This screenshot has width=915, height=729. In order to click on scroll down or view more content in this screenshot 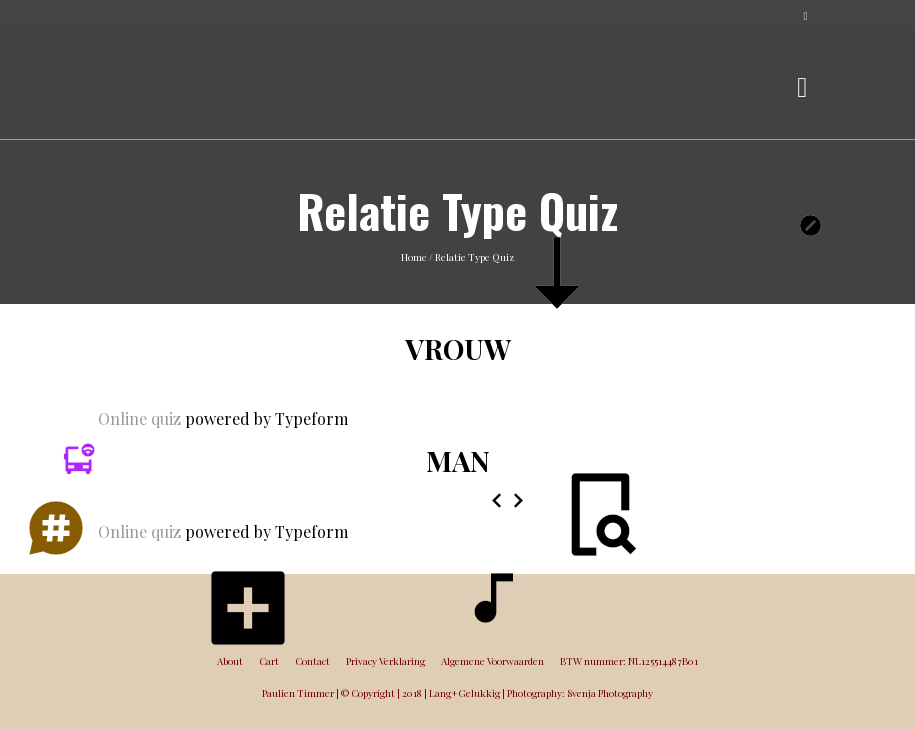, I will do `click(557, 273)`.